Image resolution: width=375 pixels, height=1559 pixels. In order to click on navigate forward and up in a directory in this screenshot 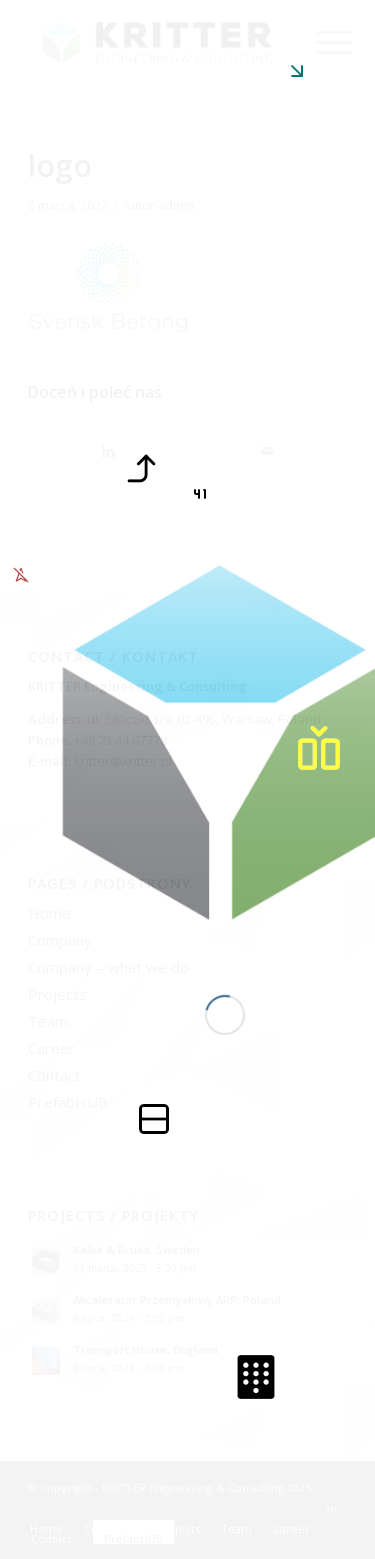, I will do `click(141, 468)`.